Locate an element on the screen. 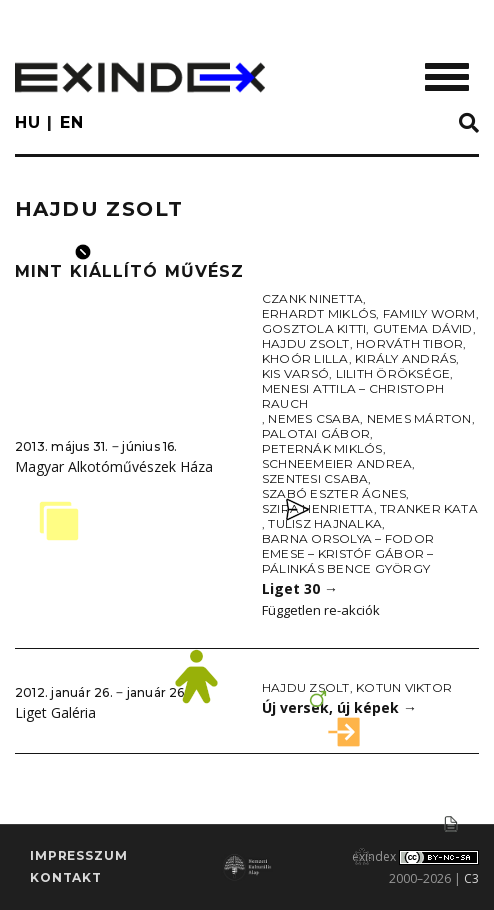  access browser extensions or plugins is located at coordinates (363, 856).